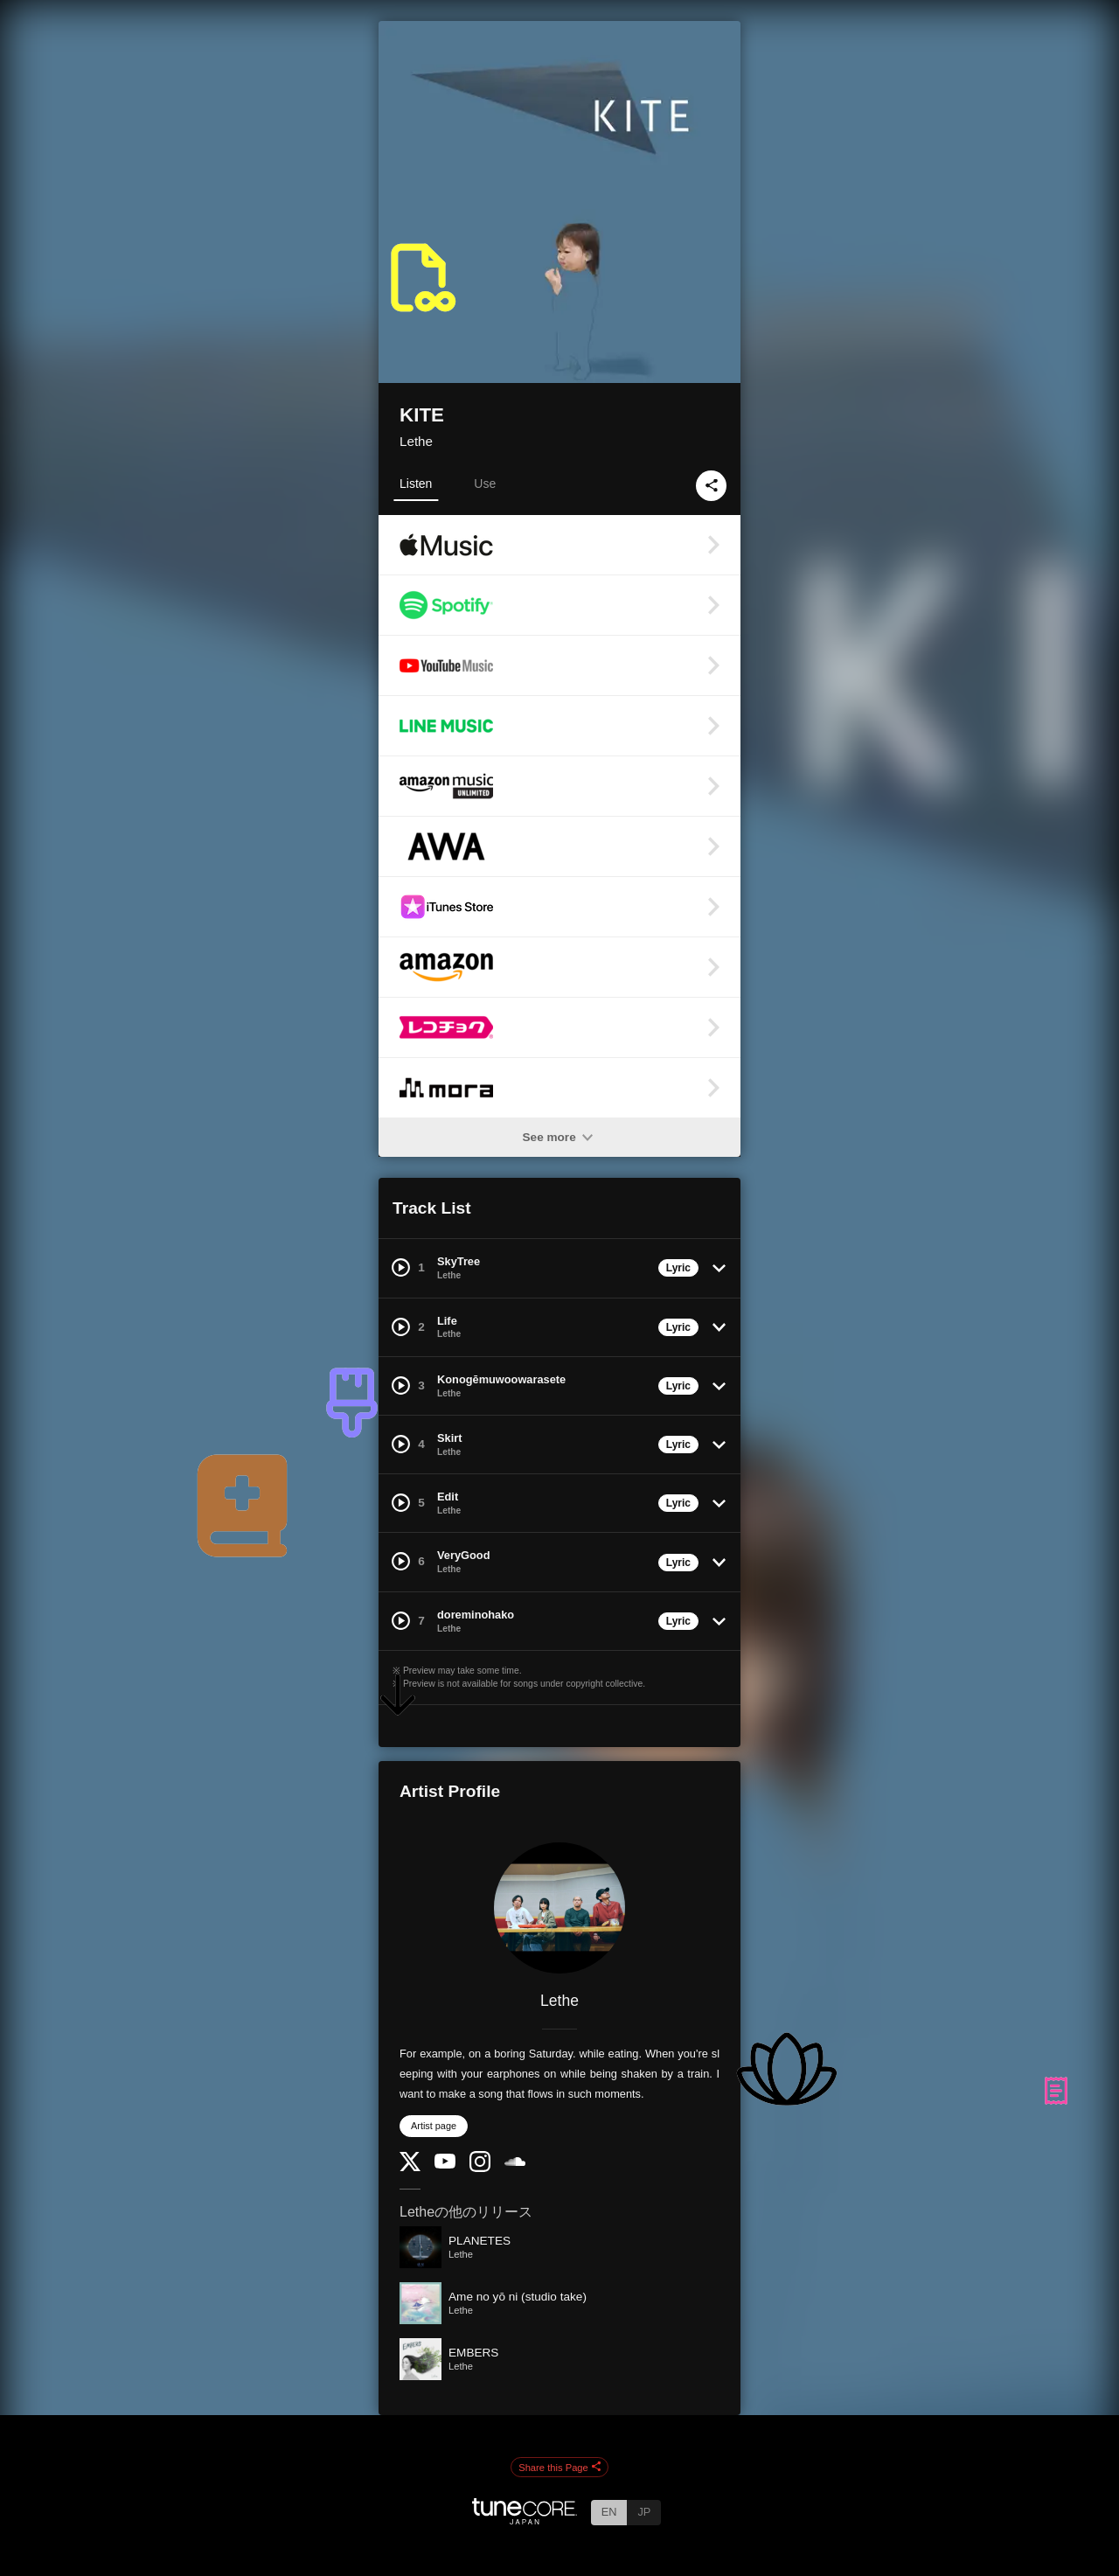 The width and height of the screenshot is (1119, 2576). What do you see at coordinates (787, 2072) in the screenshot?
I see `access meditation or mindfulness features` at bounding box center [787, 2072].